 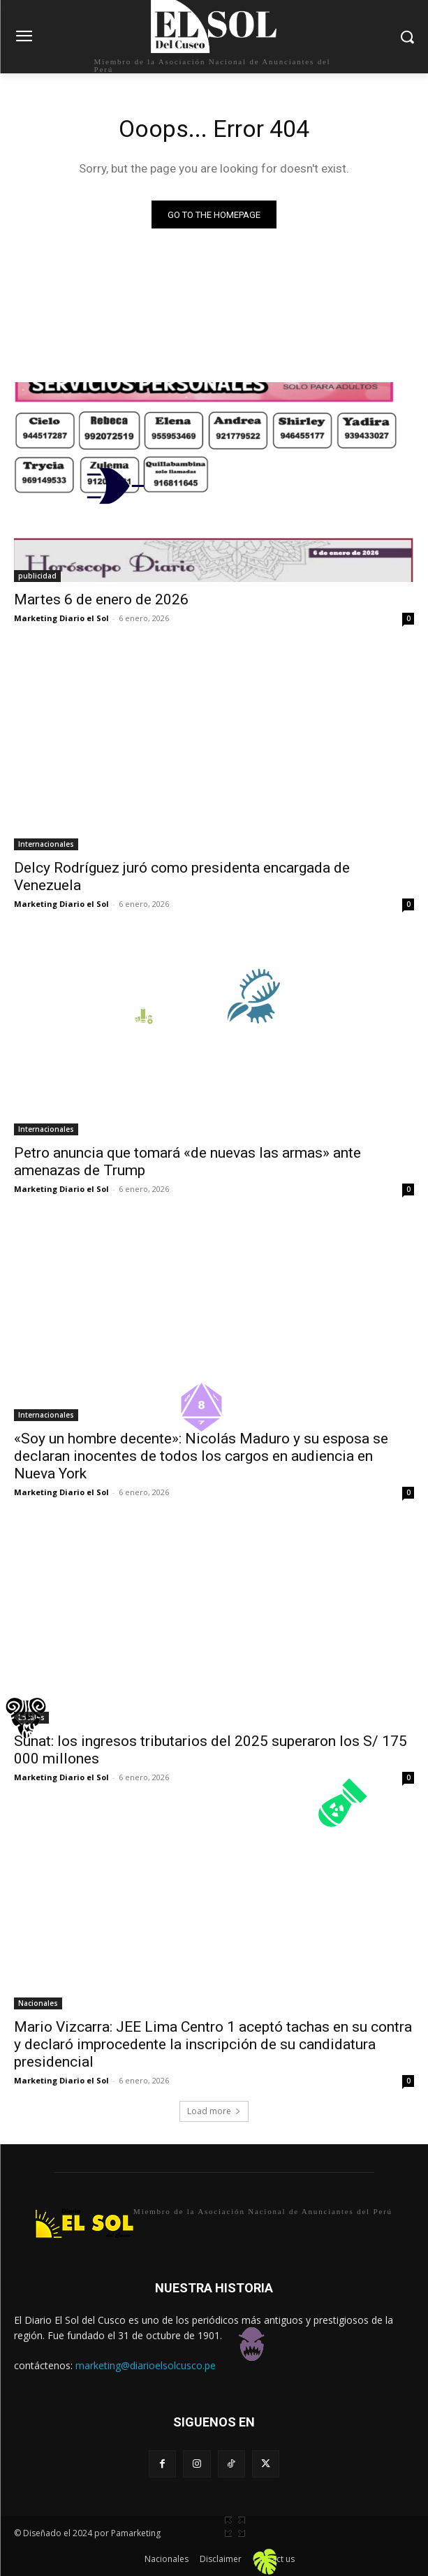 What do you see at coordinates (201, 1406) in the screenshot?
I see `roll a d8 die in-game` at bounding box center [201, 1406].